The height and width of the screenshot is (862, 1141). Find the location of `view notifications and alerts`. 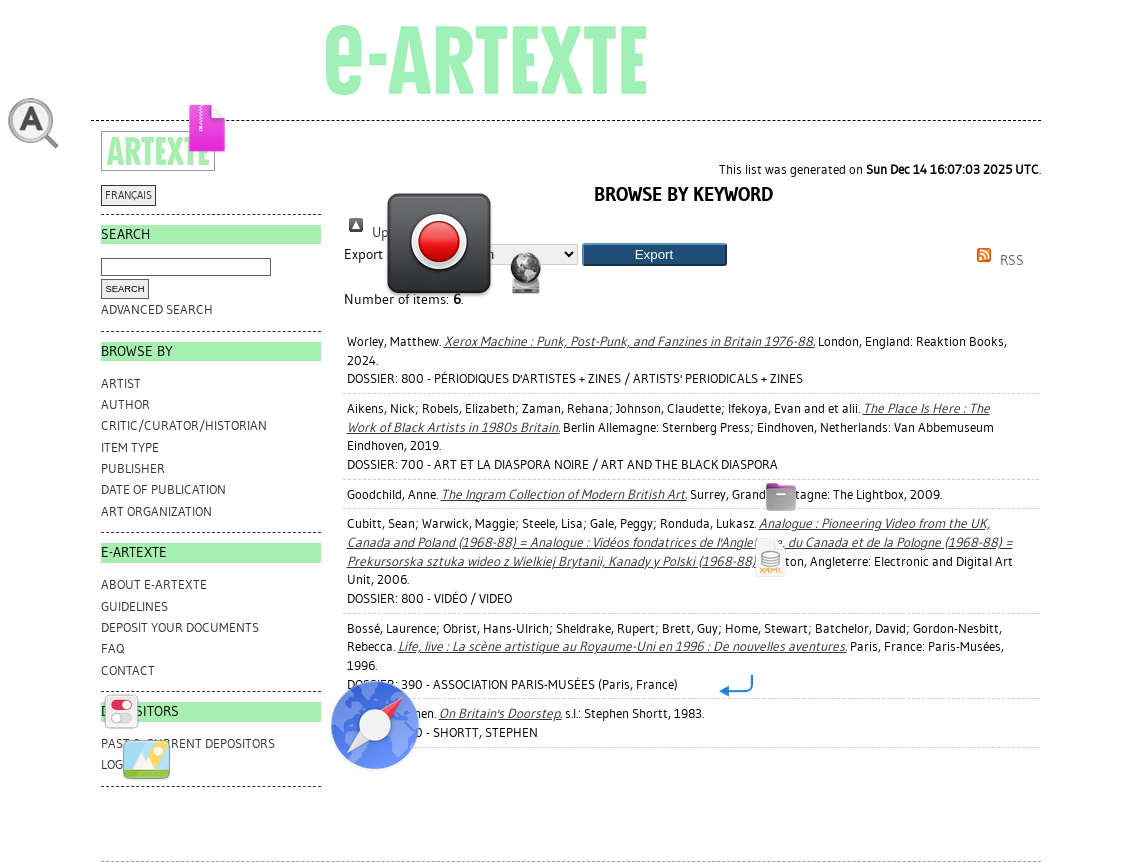

view notifications and alerts is located at coordinates (439, 245).